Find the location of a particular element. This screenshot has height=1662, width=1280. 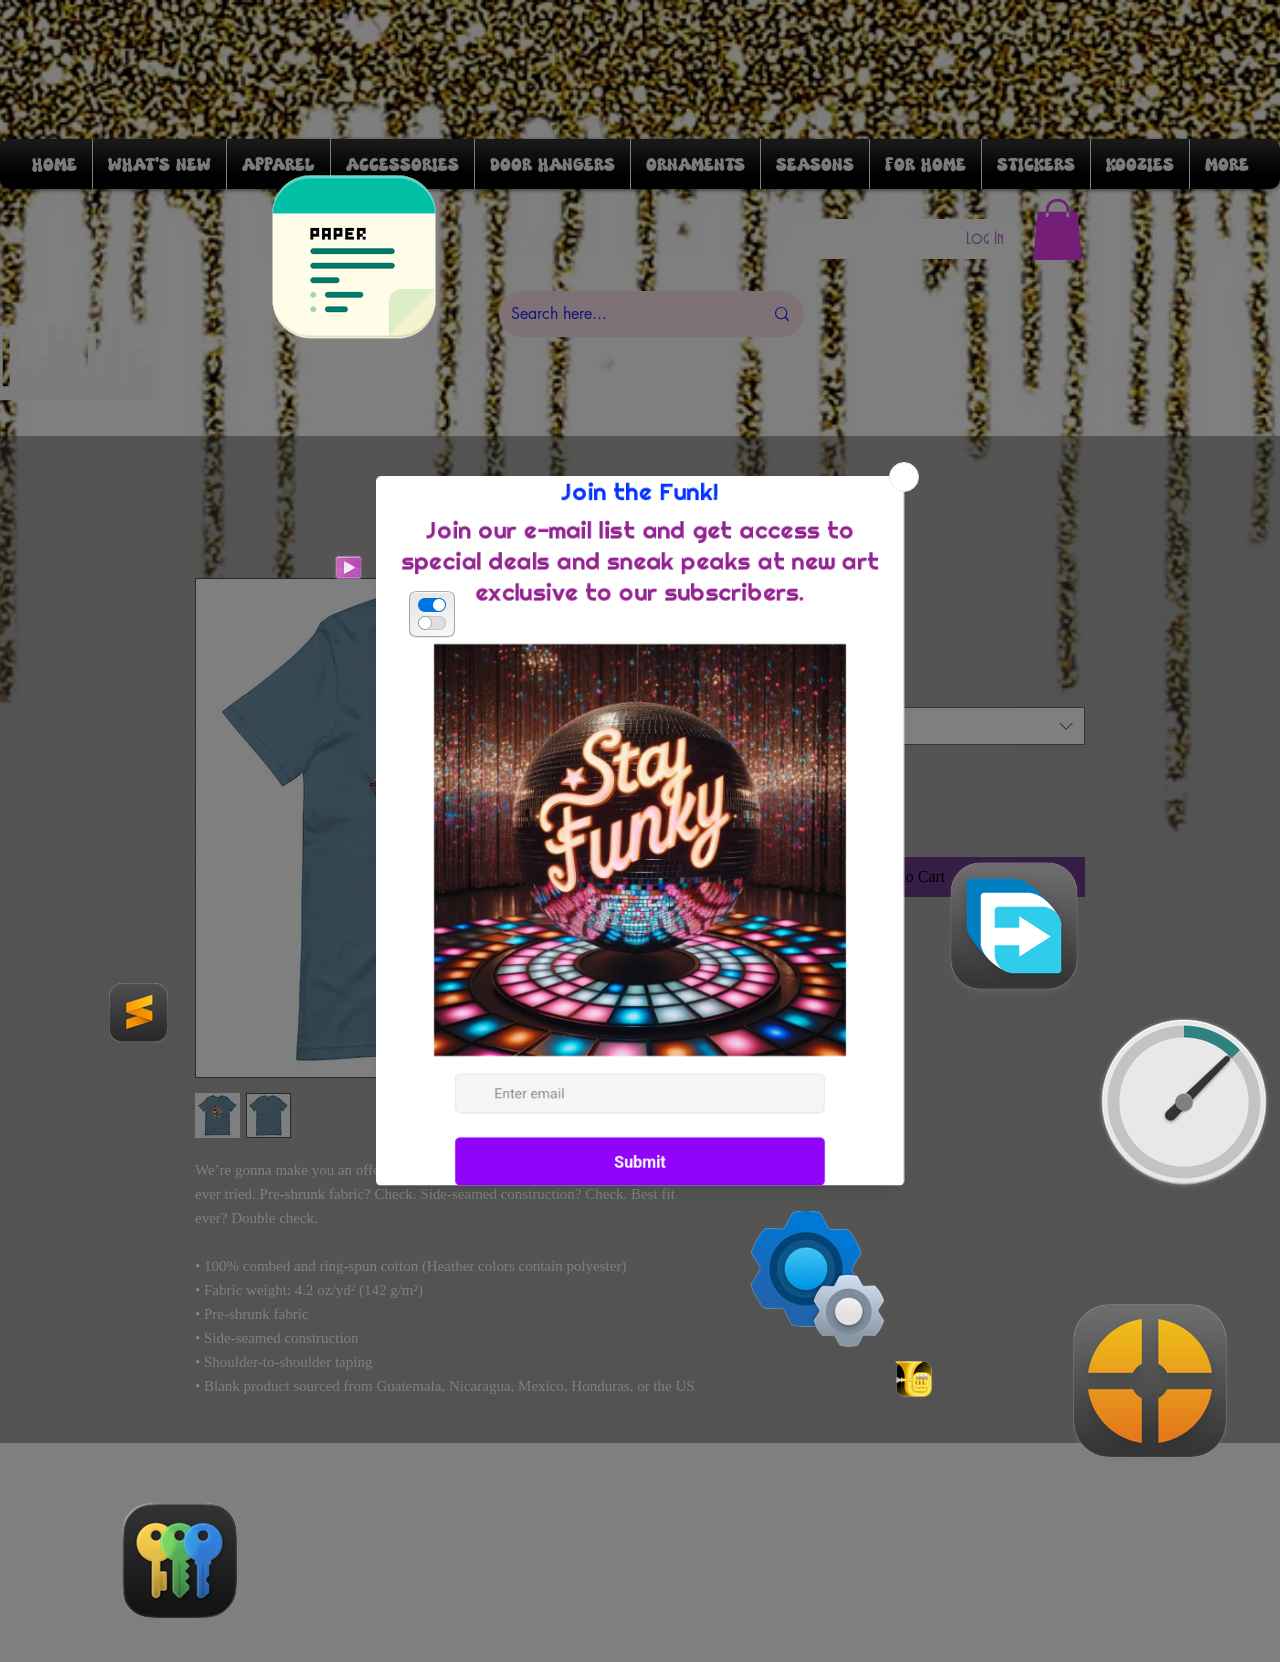

open system settings is located at coordinates (819, 1281).